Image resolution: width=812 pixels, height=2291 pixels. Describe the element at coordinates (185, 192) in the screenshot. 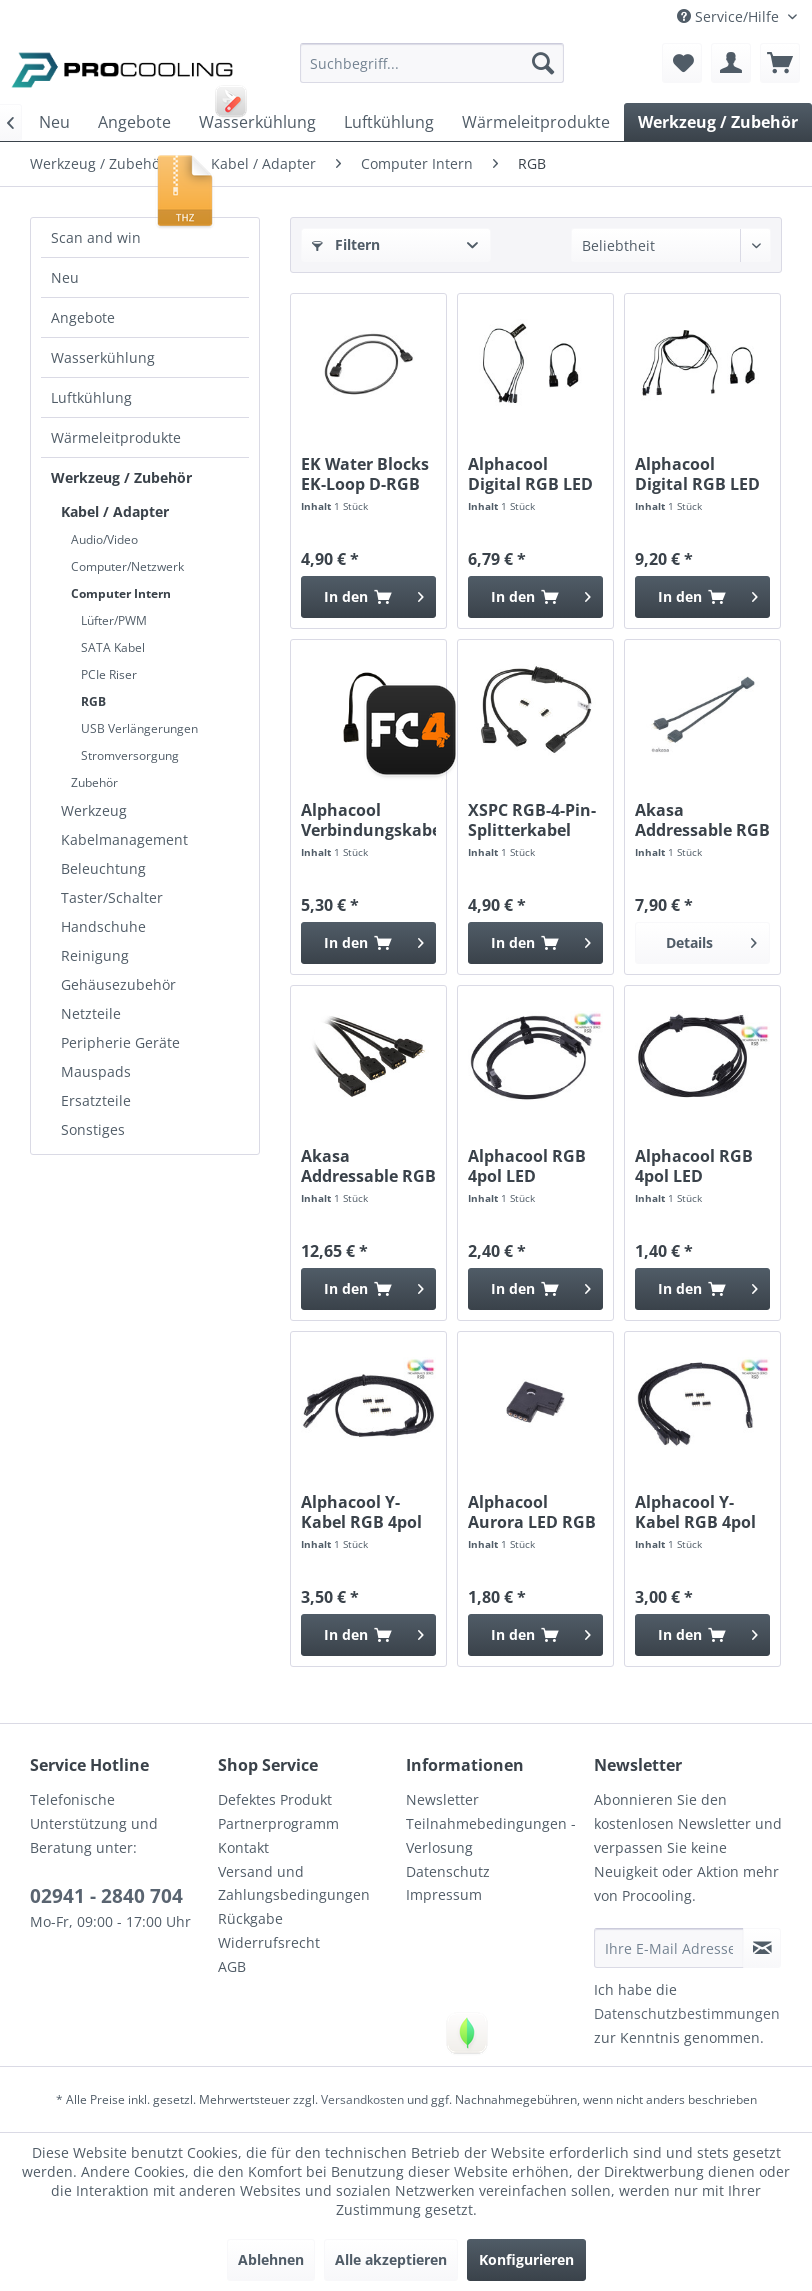

I see `a compressed THZ archive file` at that location.